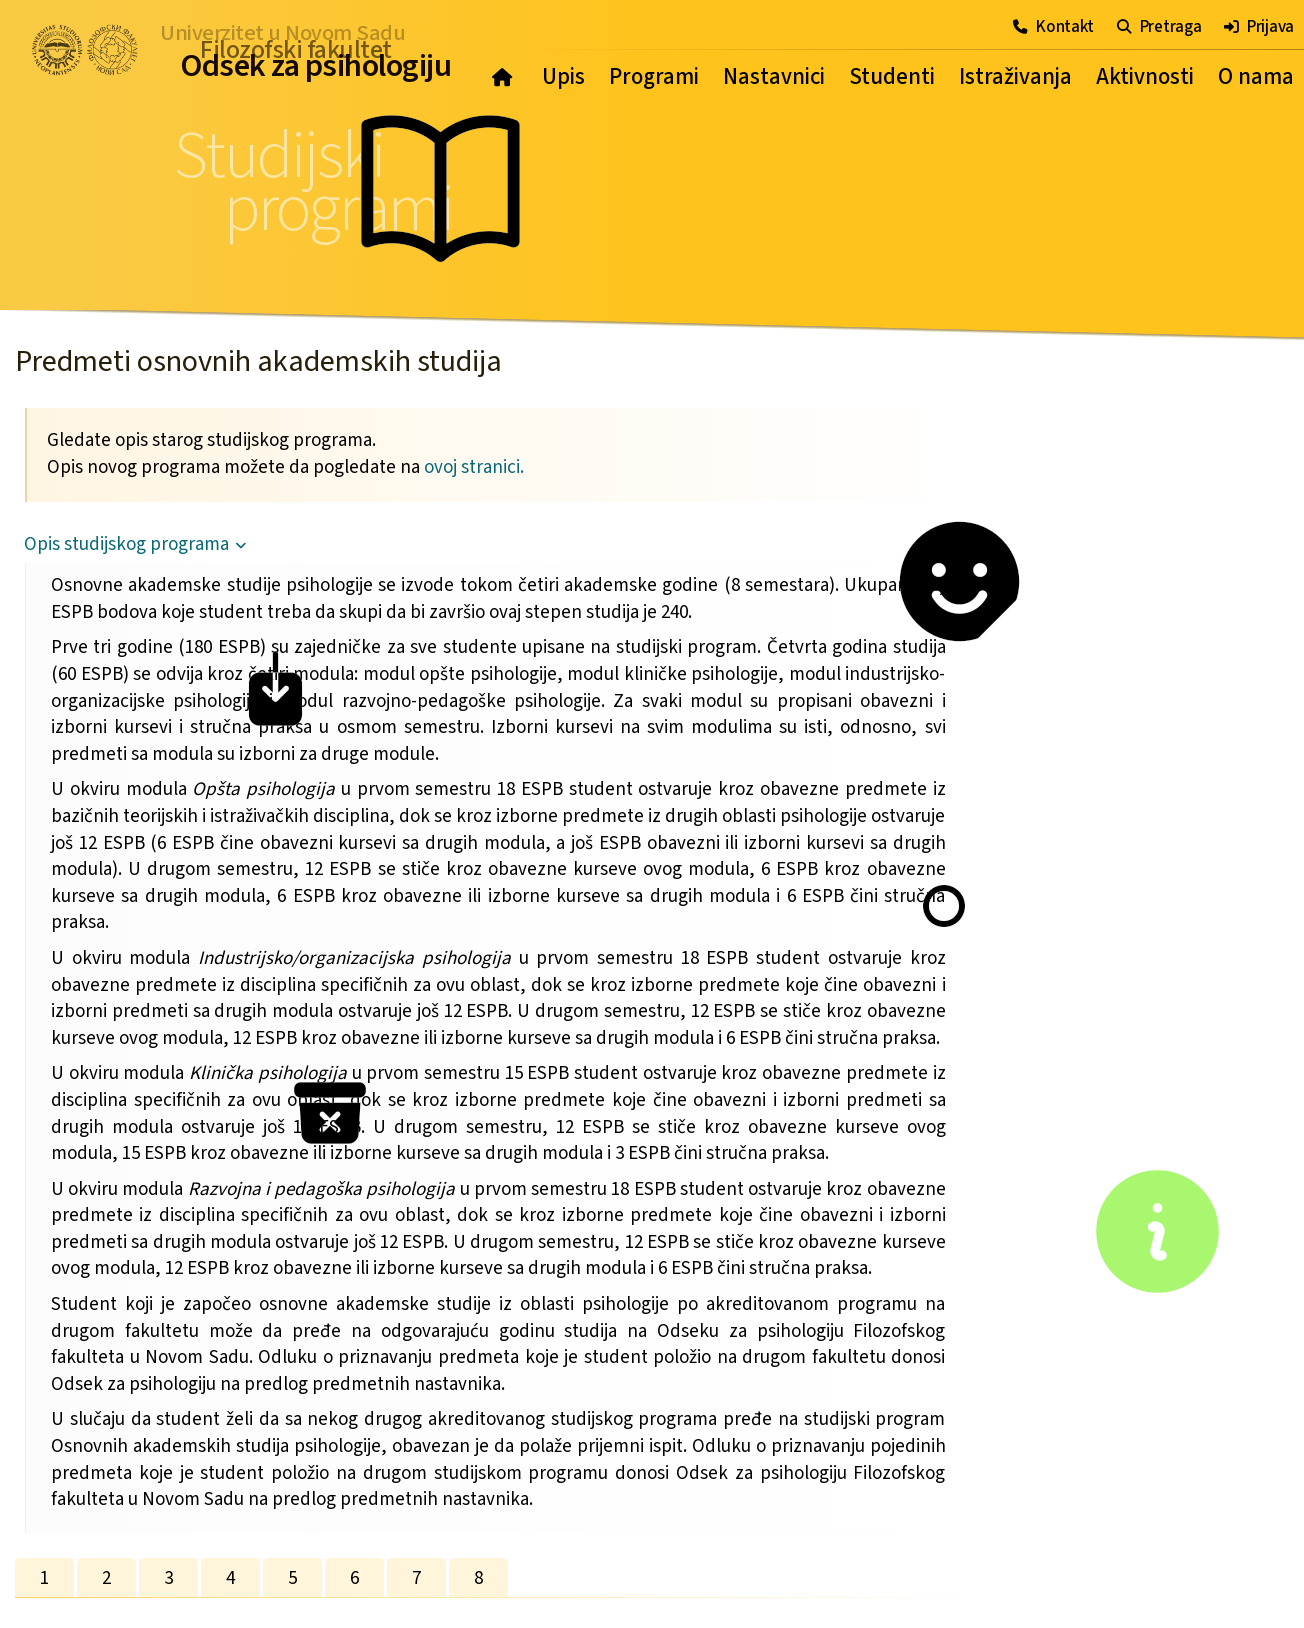 This screenshot has height=1628, width=1304. What do you see at coordinates (275, 688) in the screenshot?
I see `download file to device` at bounding box center [275, 688].